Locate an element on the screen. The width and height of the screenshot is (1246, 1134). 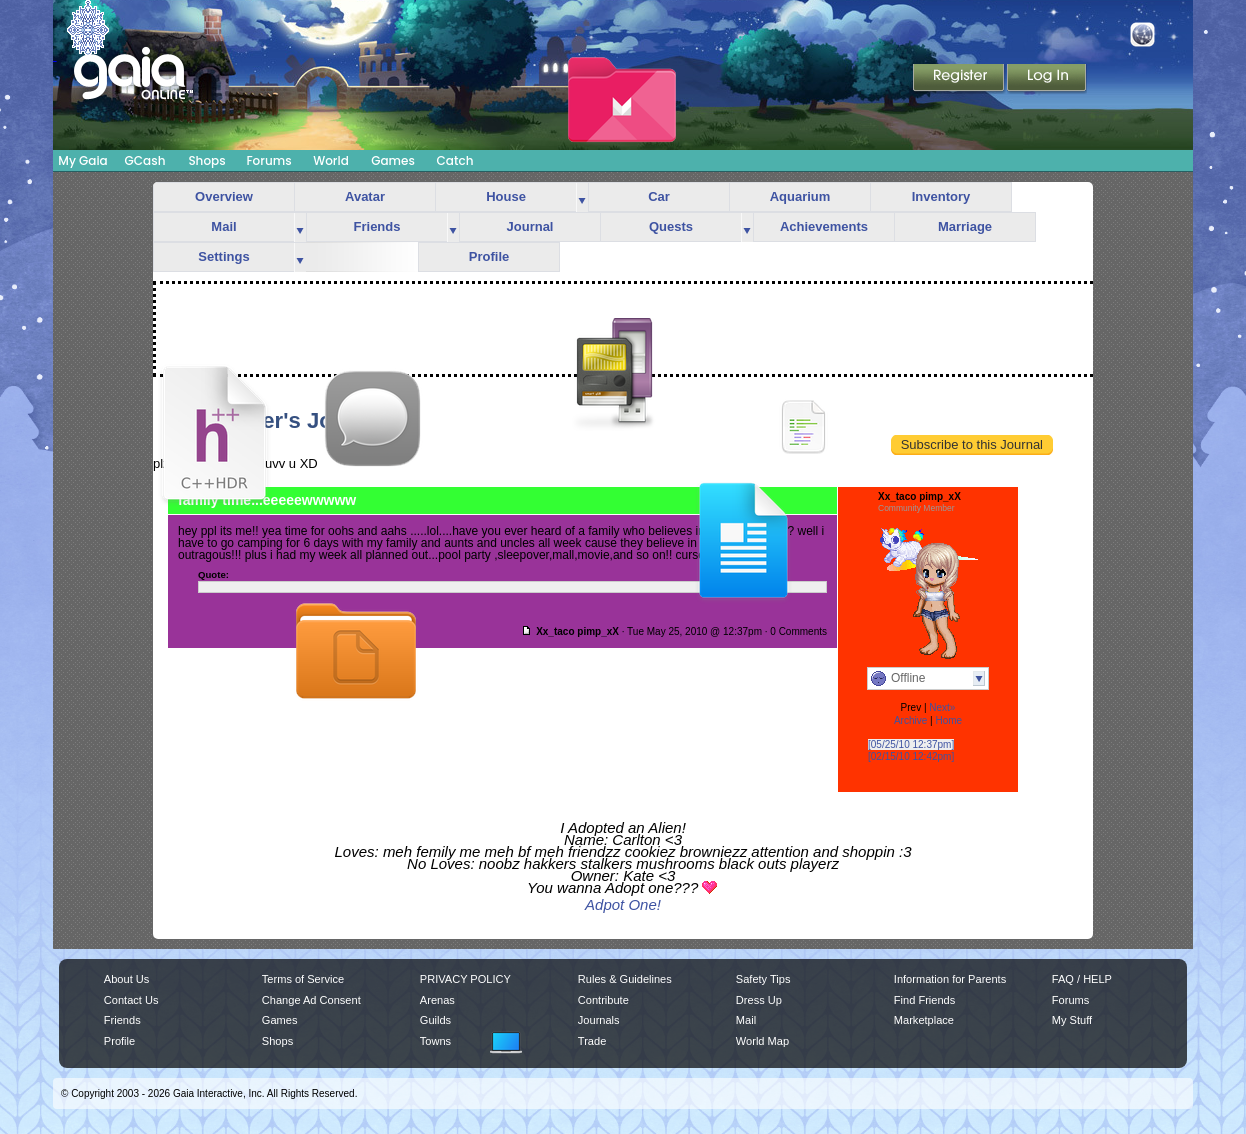
indicates a COBOL source code file is located at coordinates (803, 426).